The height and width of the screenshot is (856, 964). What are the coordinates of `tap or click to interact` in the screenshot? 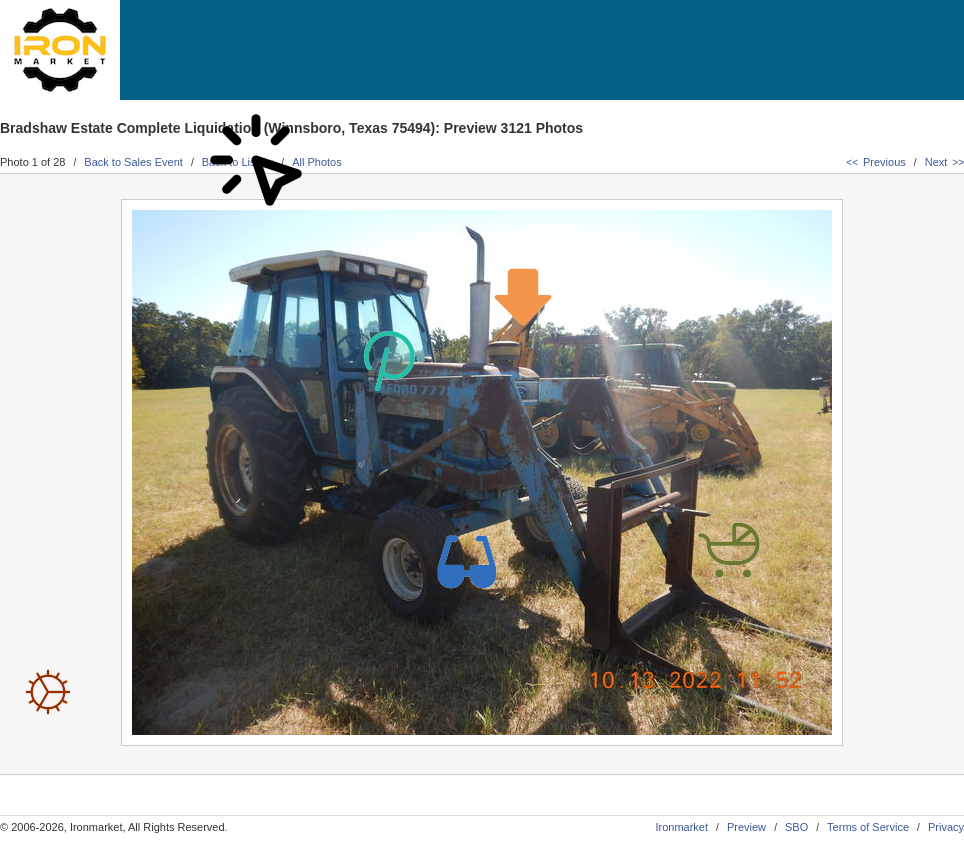 It's located at (256, 160).